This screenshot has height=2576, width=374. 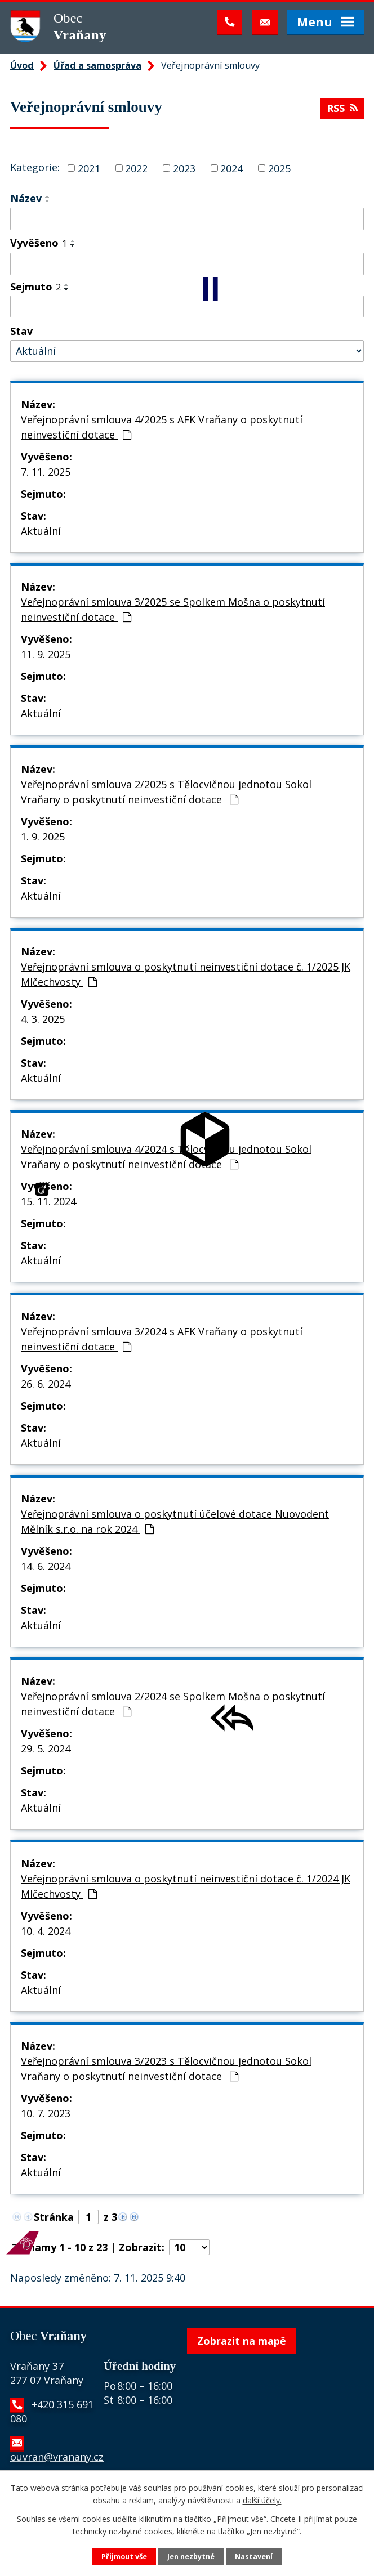 What do you see at coordinates (210, 289) in the screenshot?
I see `open the ElevenLabs app` at bounding box center [210, 289].